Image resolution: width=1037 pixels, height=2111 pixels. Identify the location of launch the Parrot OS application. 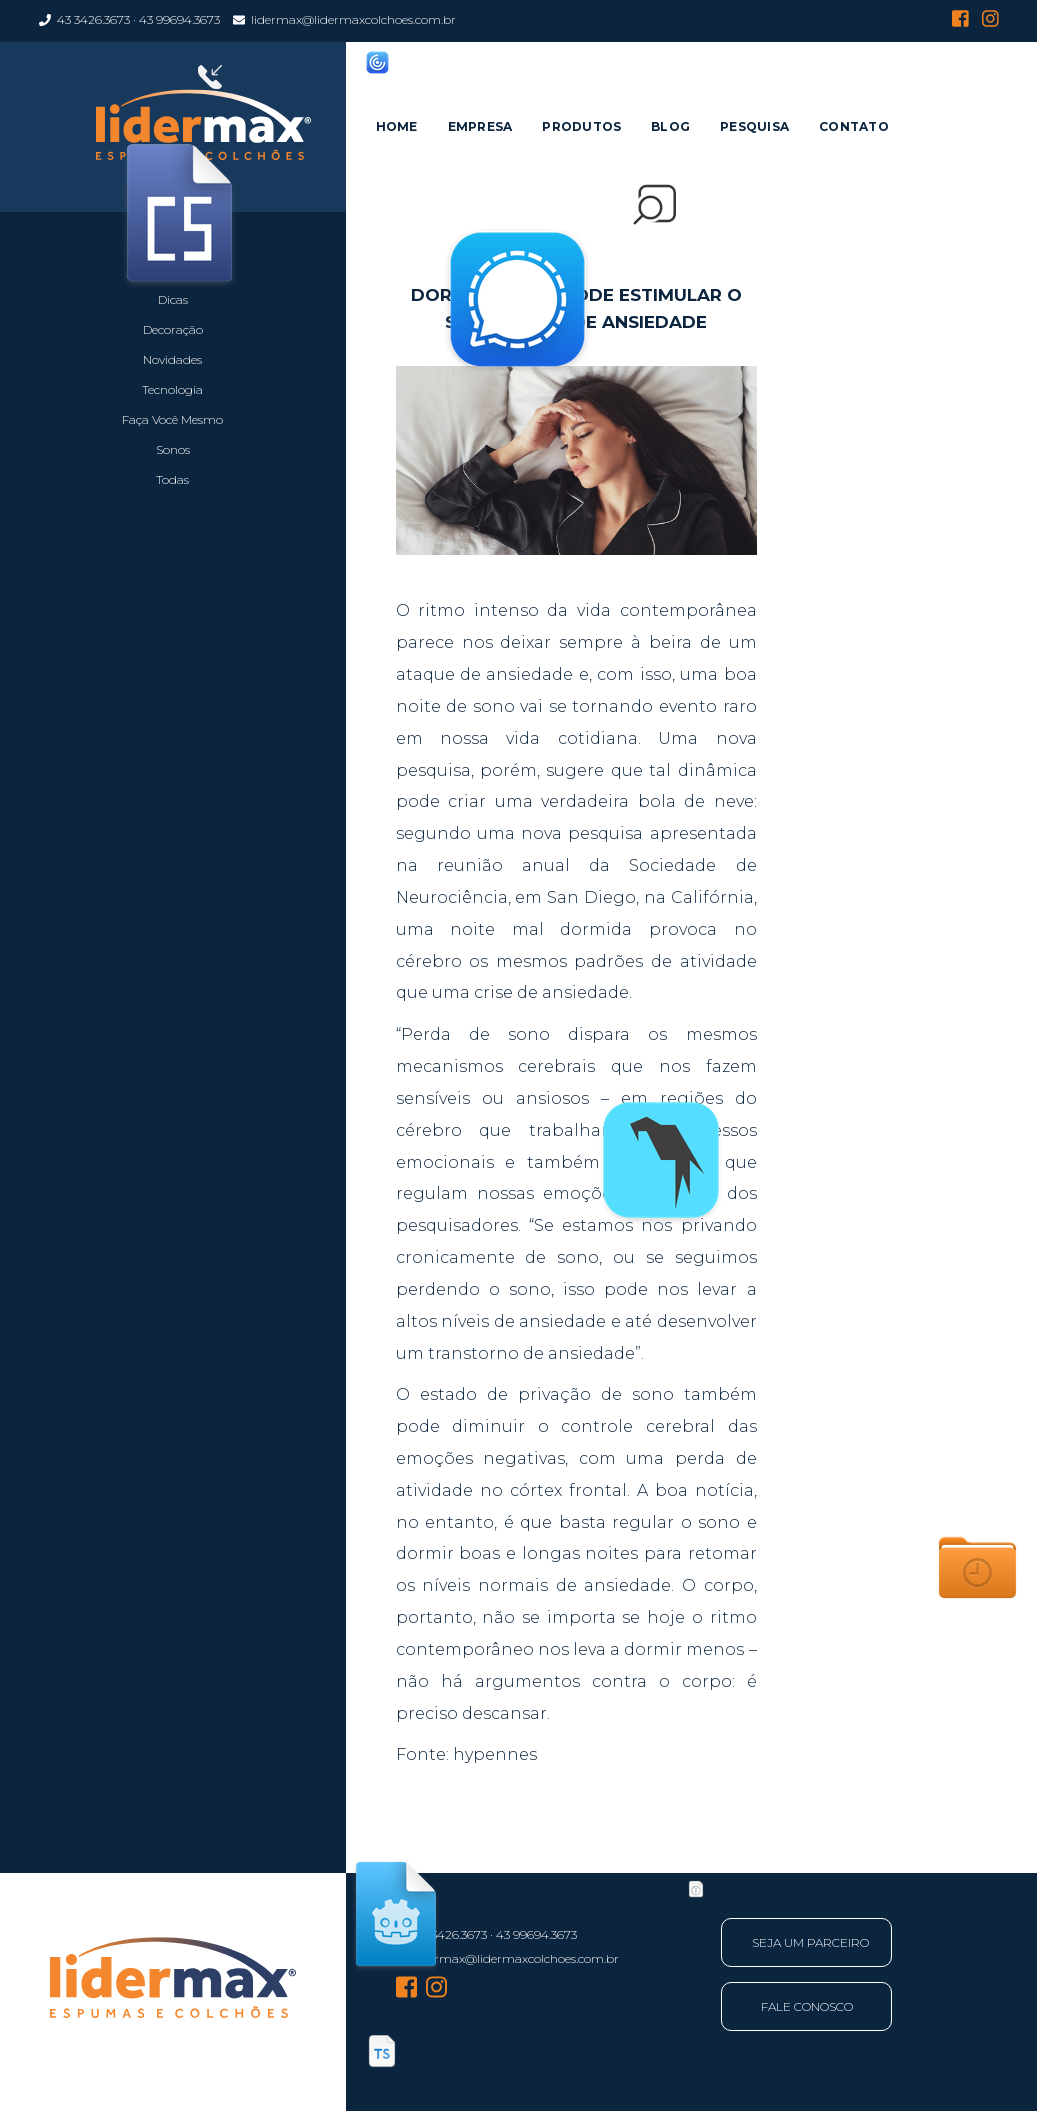
(661, 1160).